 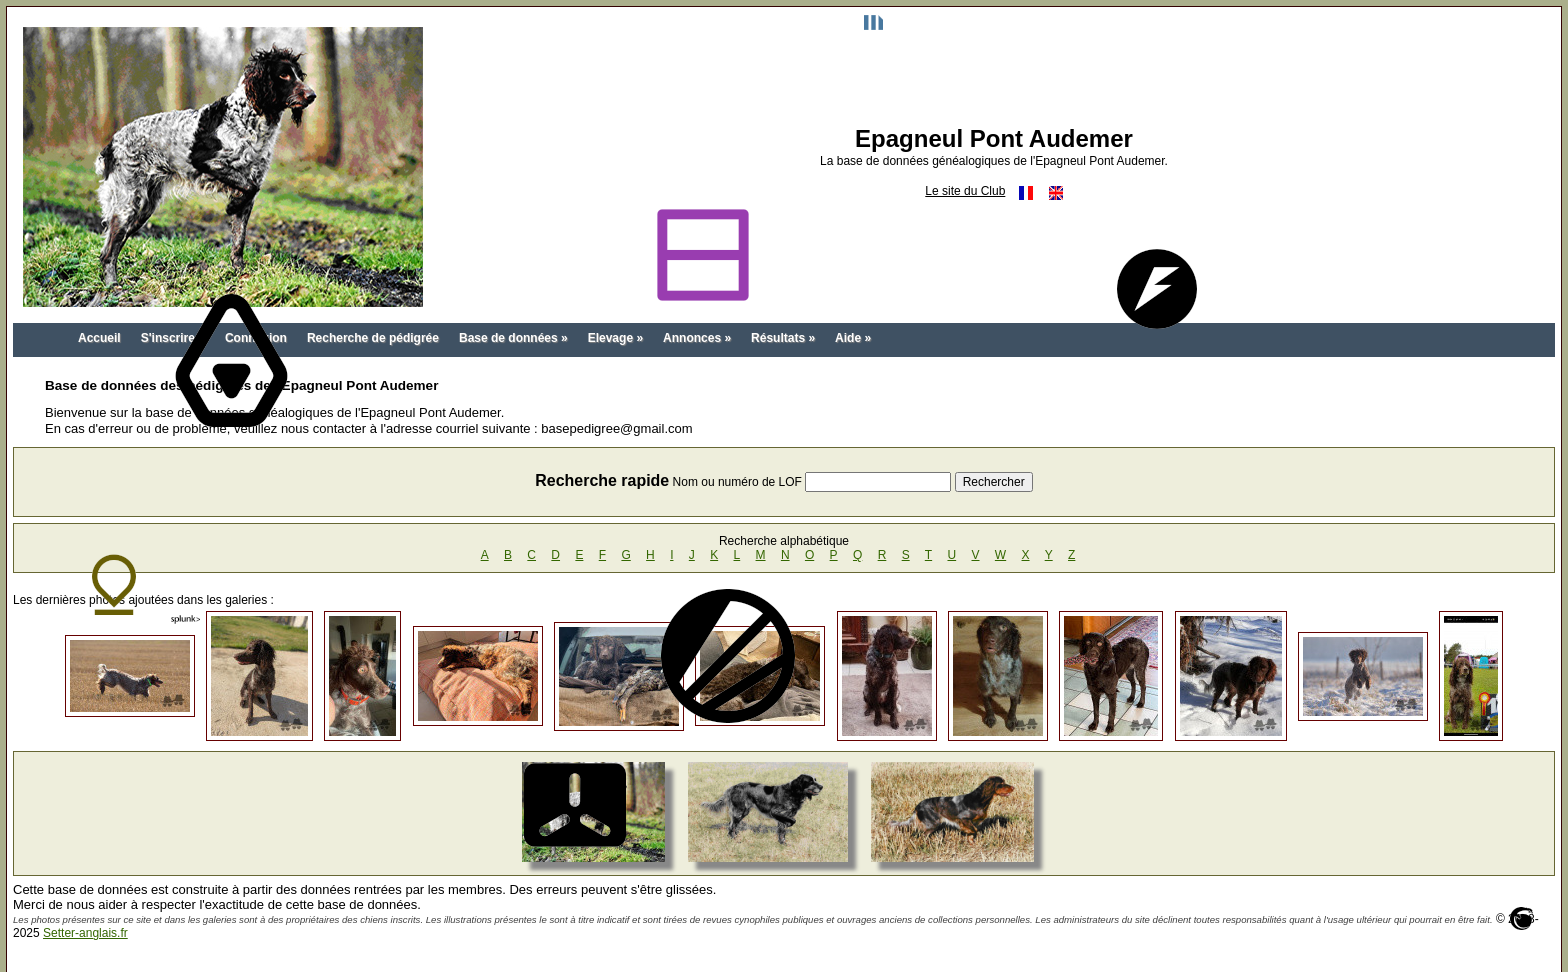 What do you see at coordinates (231, 360) in the screenshot?
I see `open inkdrop markdown note-taking app` at bounding box center [231, 360].